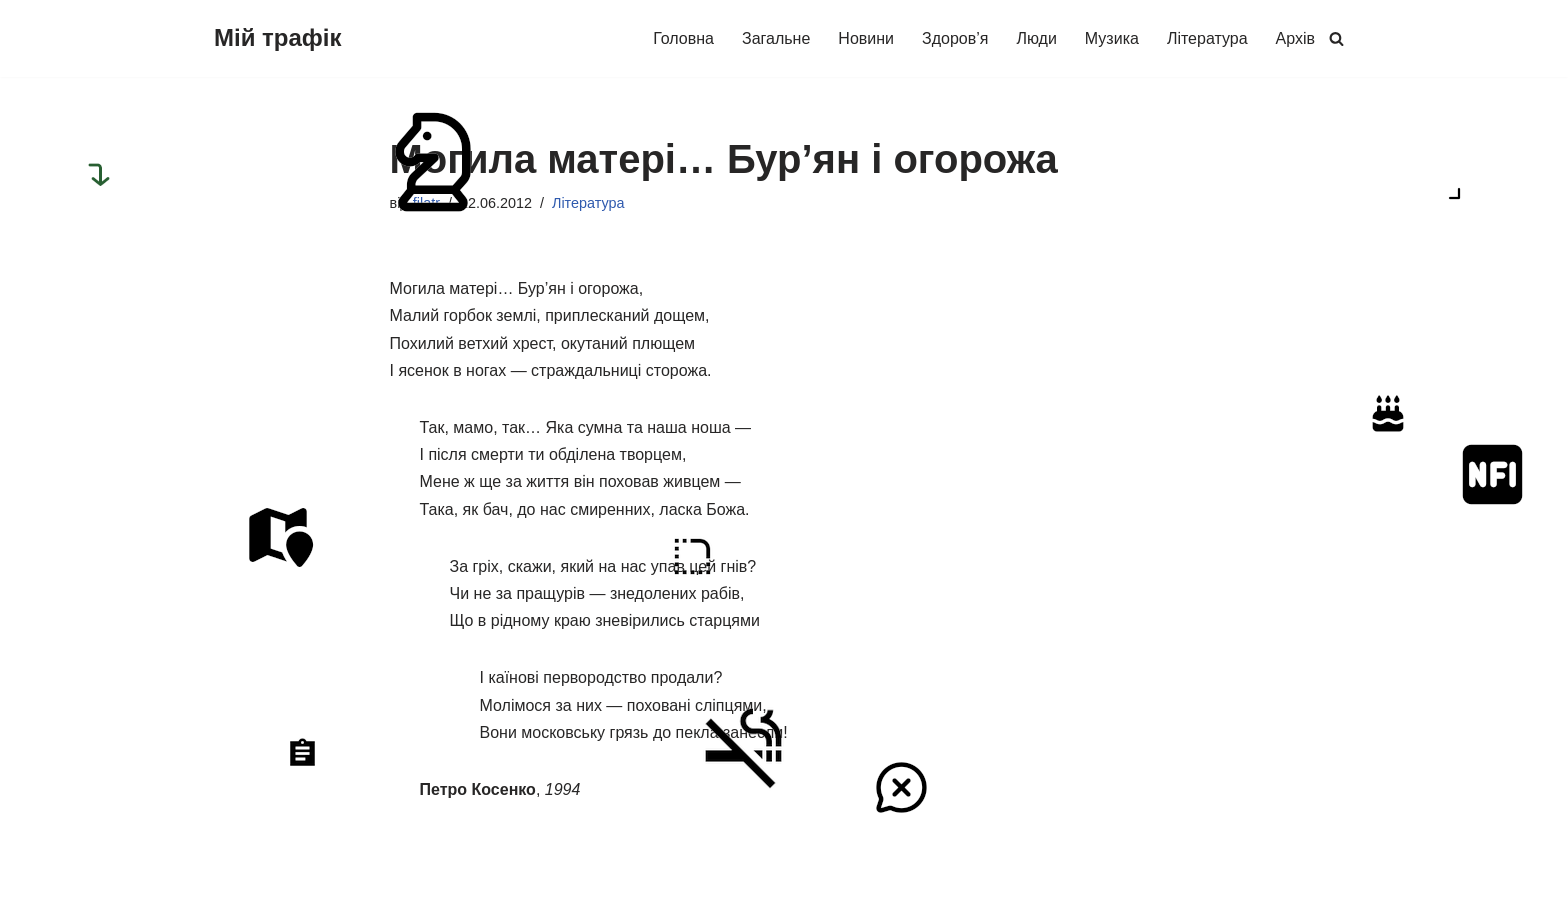 The height and width of the screenshot is (923, 1568). Describe the element at coordinates (1492, 474) in the screenshot. I see `indicates non-food items category` at that location.